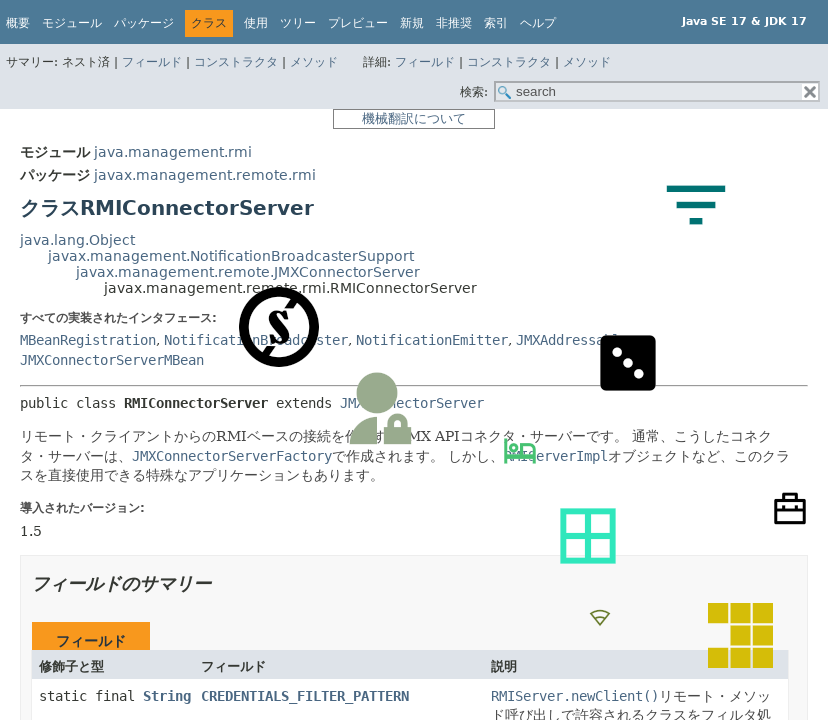 The width and height of the screenshot is (828, 720). I want to click on visit the StopStalk competitive programming platform, so click(279, 327).